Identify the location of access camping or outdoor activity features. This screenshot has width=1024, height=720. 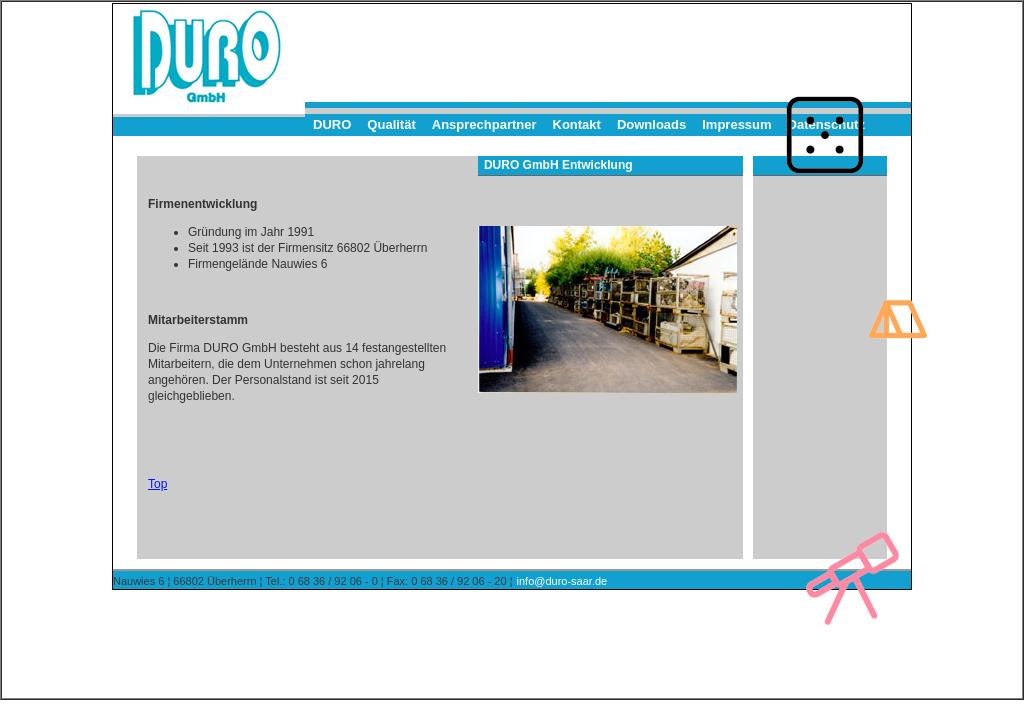
(898, 321).